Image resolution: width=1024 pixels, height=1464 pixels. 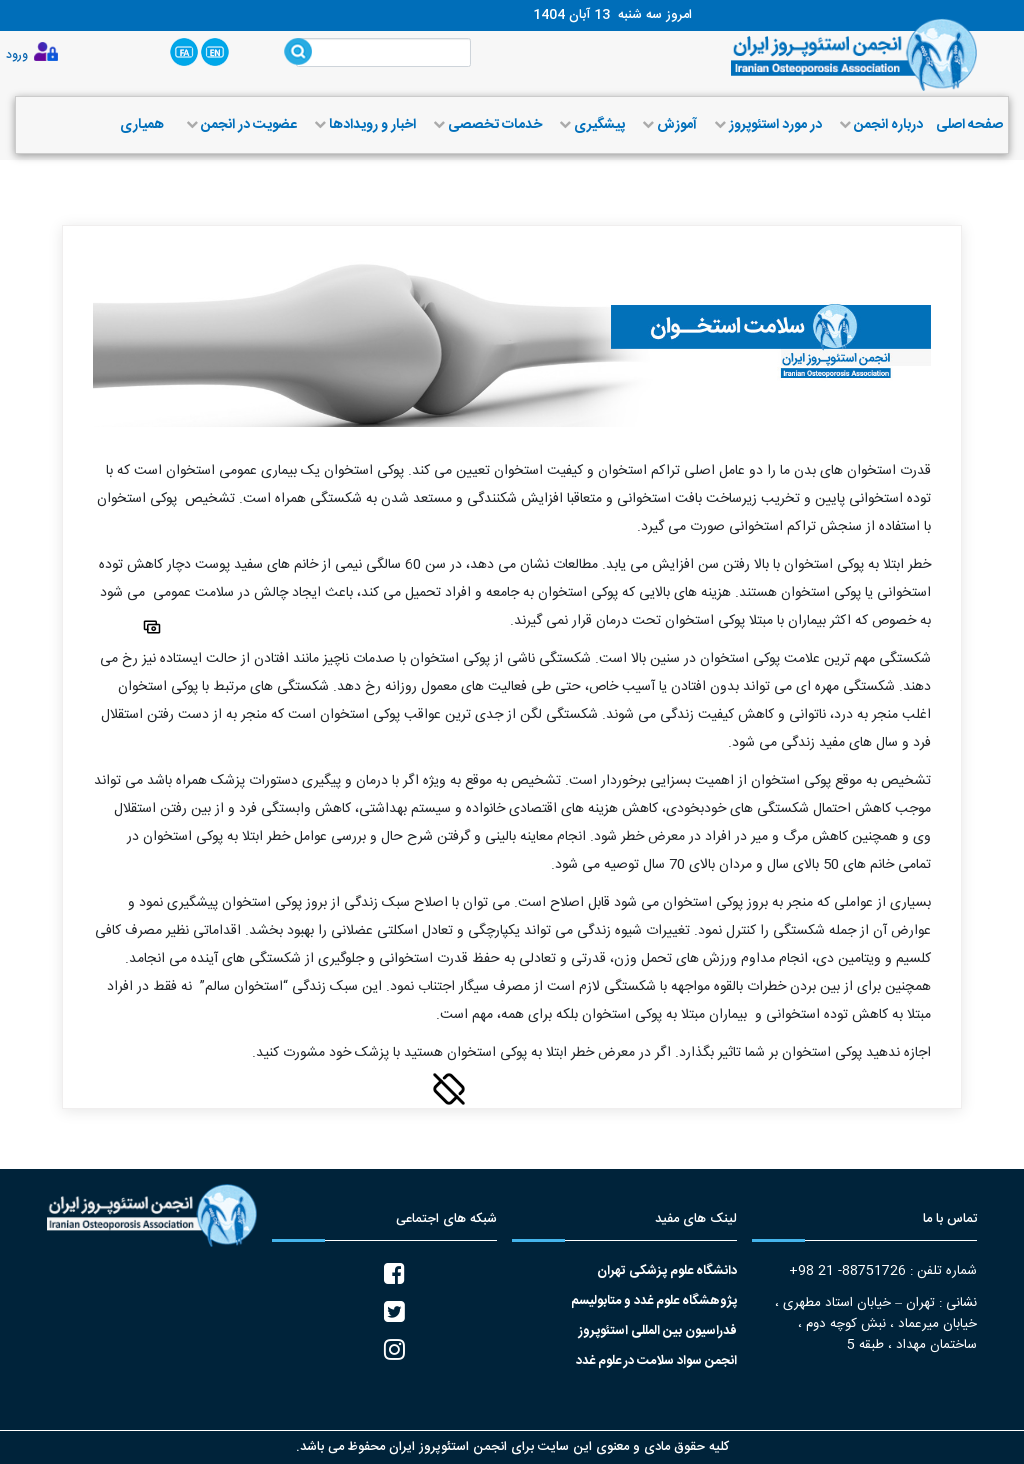 I want to click on view cash or payment options, so click(x=152, y=627).